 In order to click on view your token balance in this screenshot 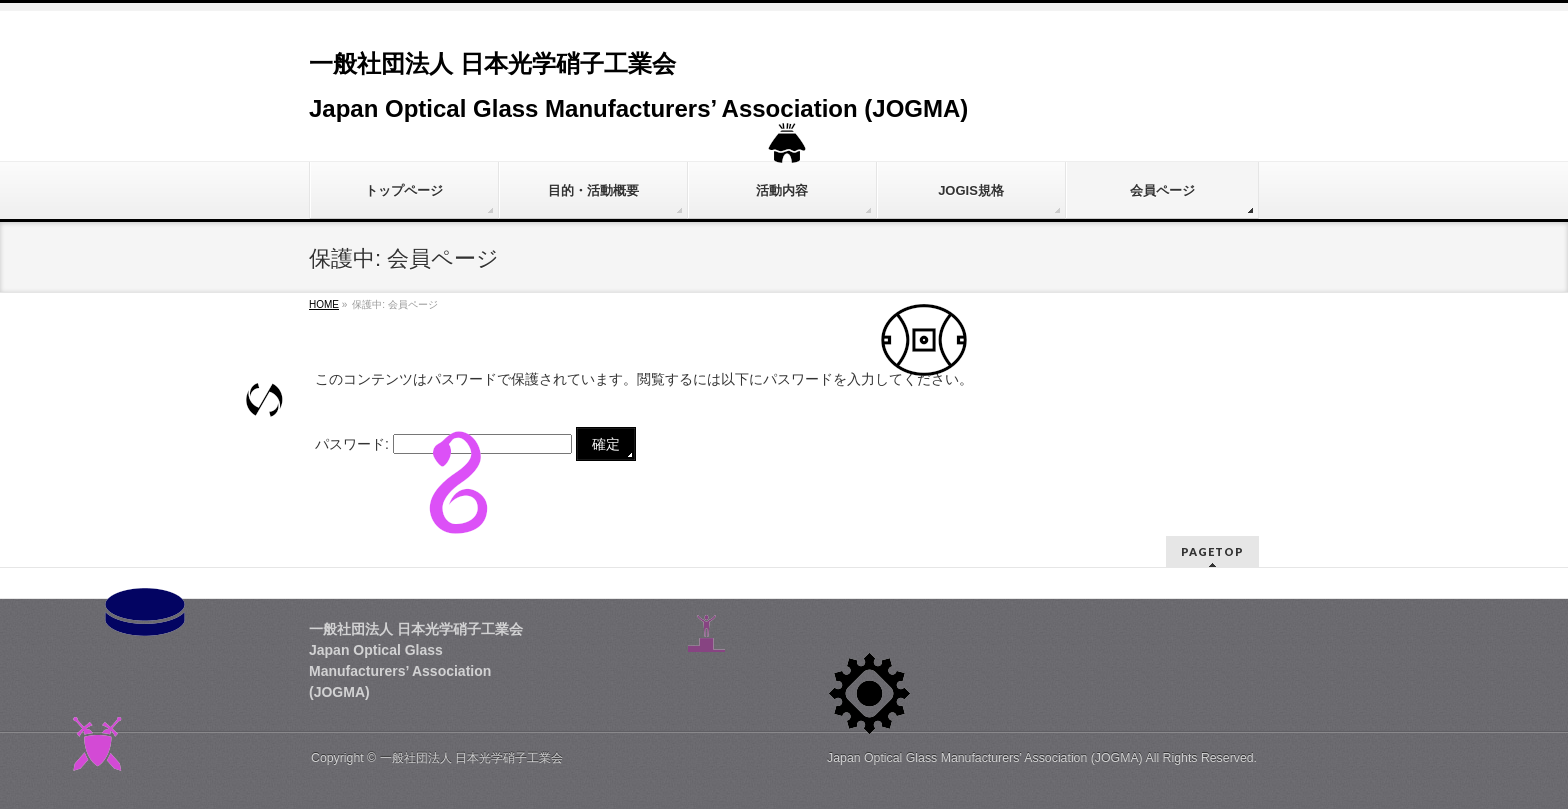, I will do `click(145, 612)`.